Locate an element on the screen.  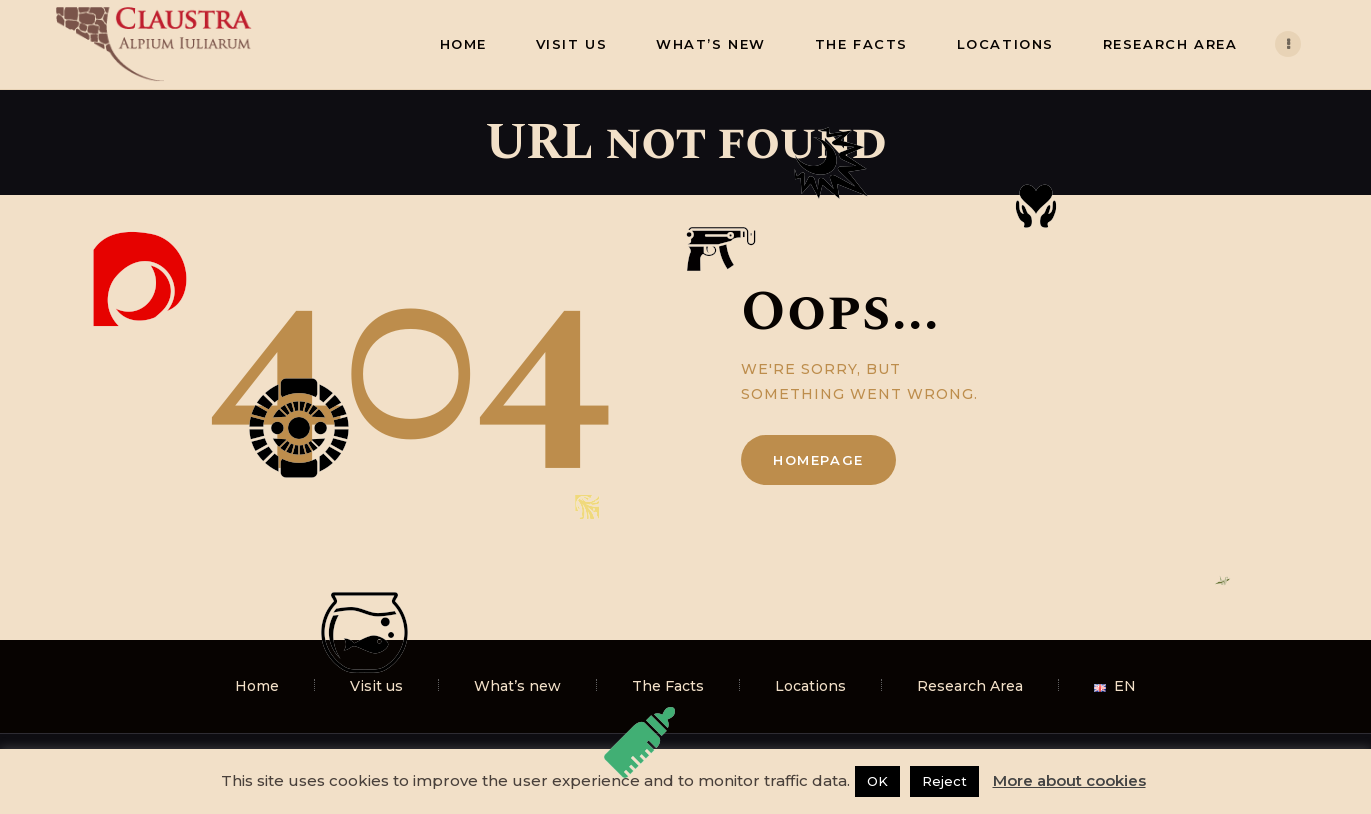
track baby feeding schedule is located at coordinates (639, 742).